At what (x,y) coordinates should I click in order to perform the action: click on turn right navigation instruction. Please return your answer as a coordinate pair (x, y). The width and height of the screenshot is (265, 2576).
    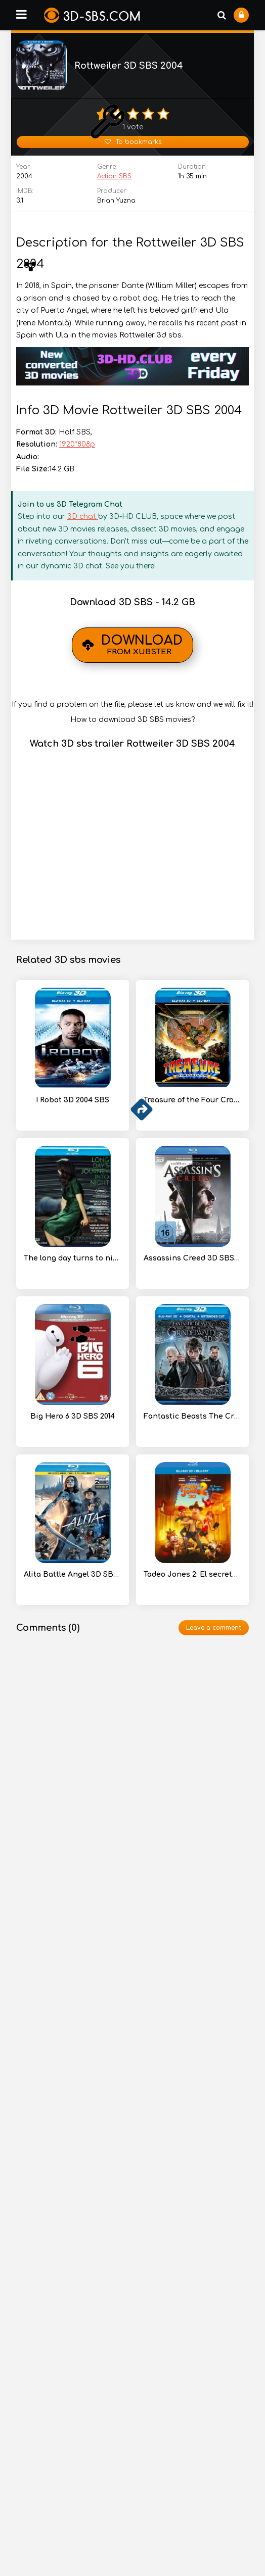
    Looking at the image, I should click on (142, 1109).